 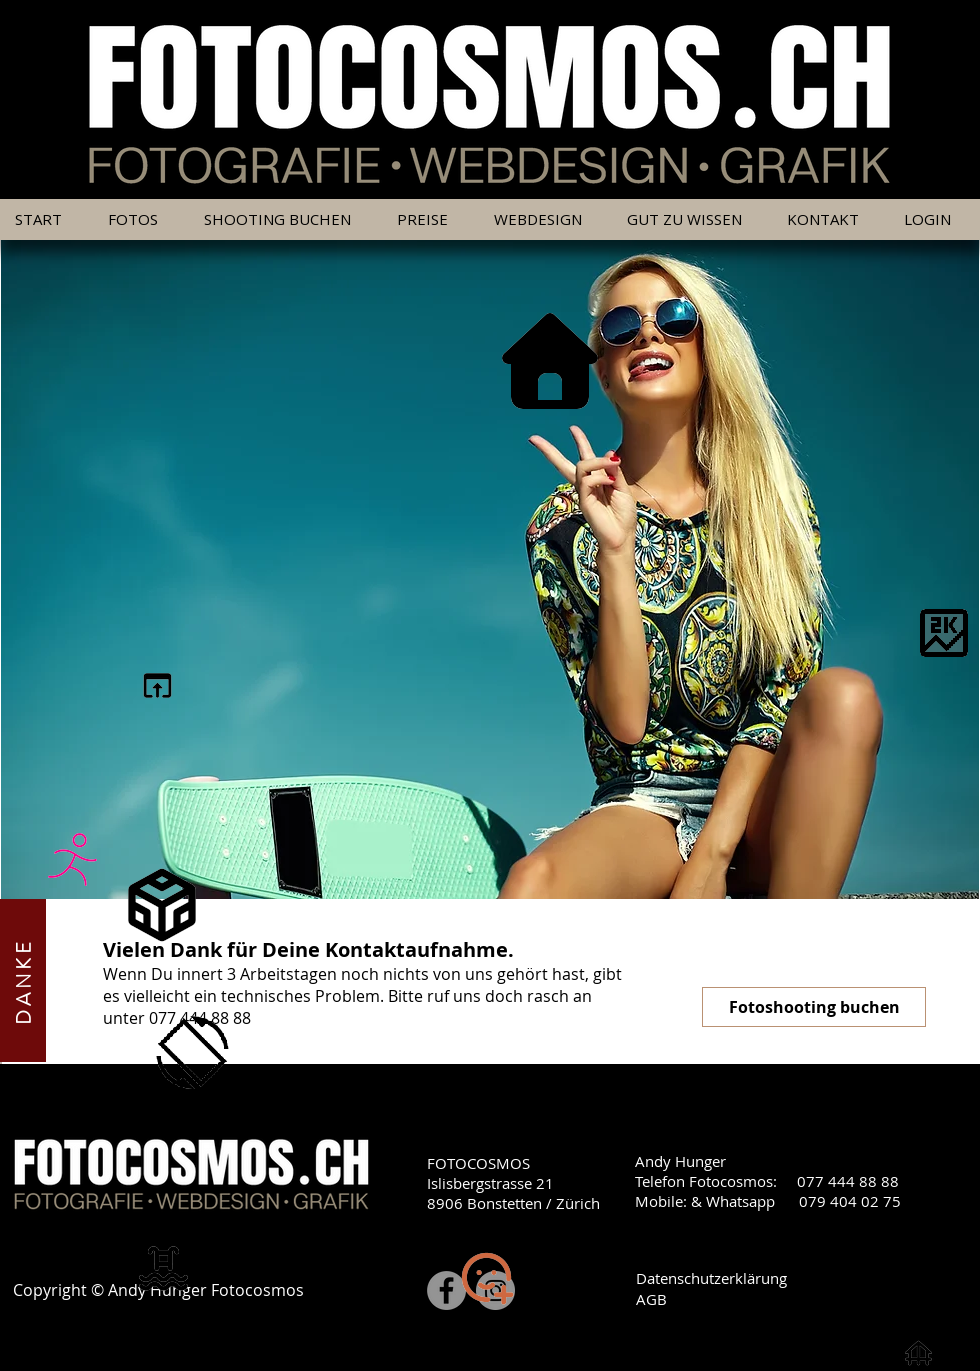 What do you see at coordinates (163, 1268) in the screenshot?
I see `view pool or swimming amenities` at bounding box center [163, 1268].